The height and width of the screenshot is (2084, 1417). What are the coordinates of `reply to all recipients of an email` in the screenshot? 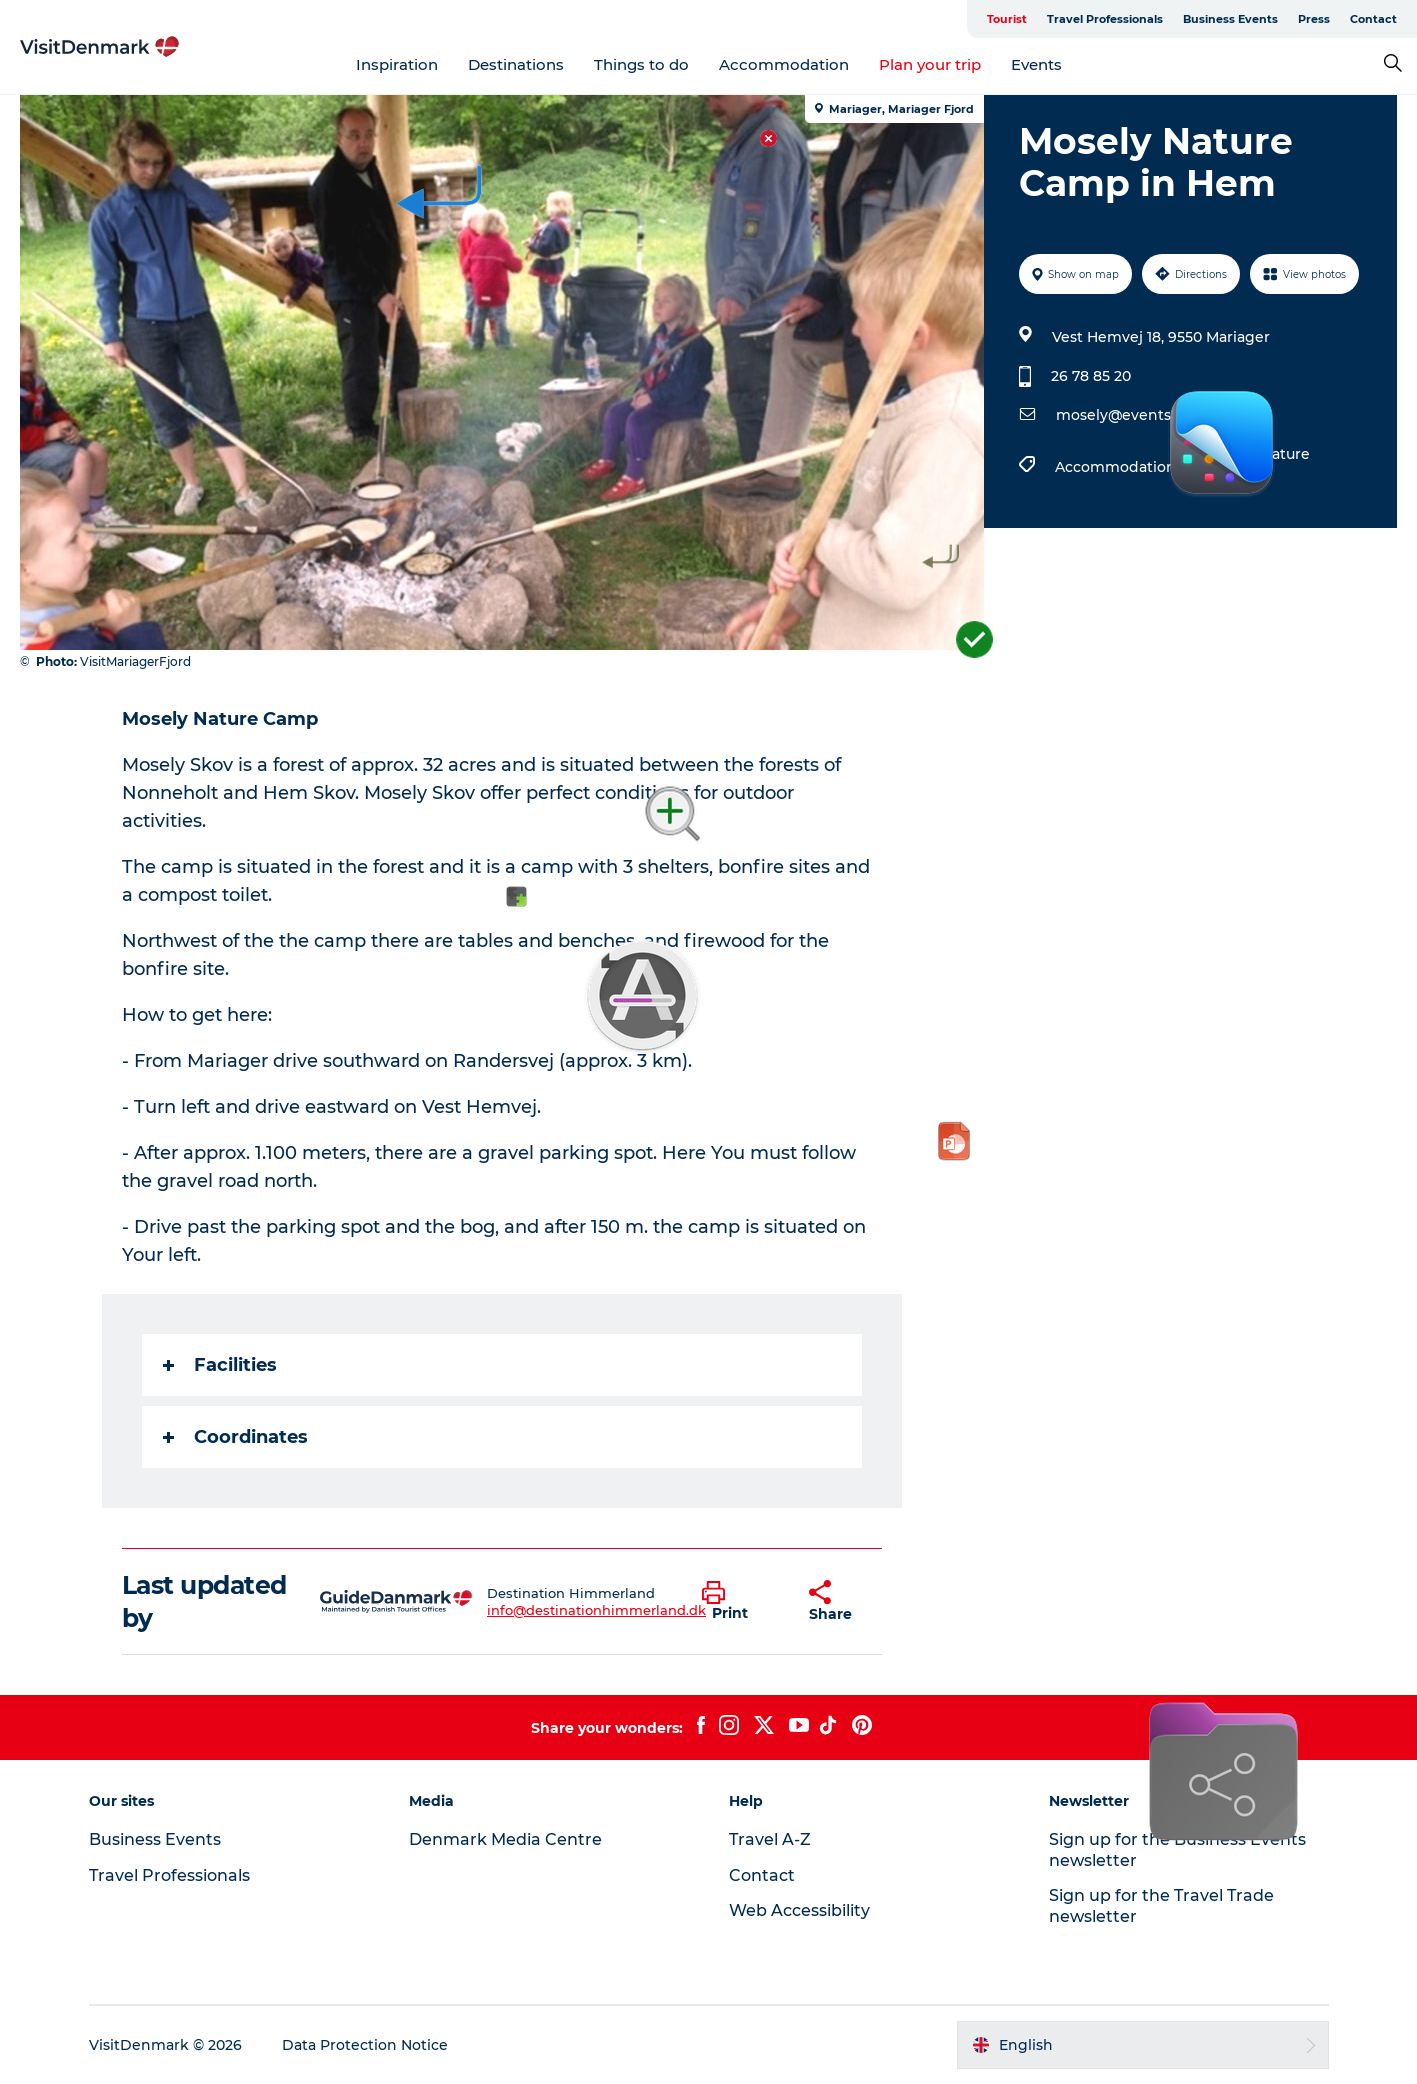 It's located at (940, 554).